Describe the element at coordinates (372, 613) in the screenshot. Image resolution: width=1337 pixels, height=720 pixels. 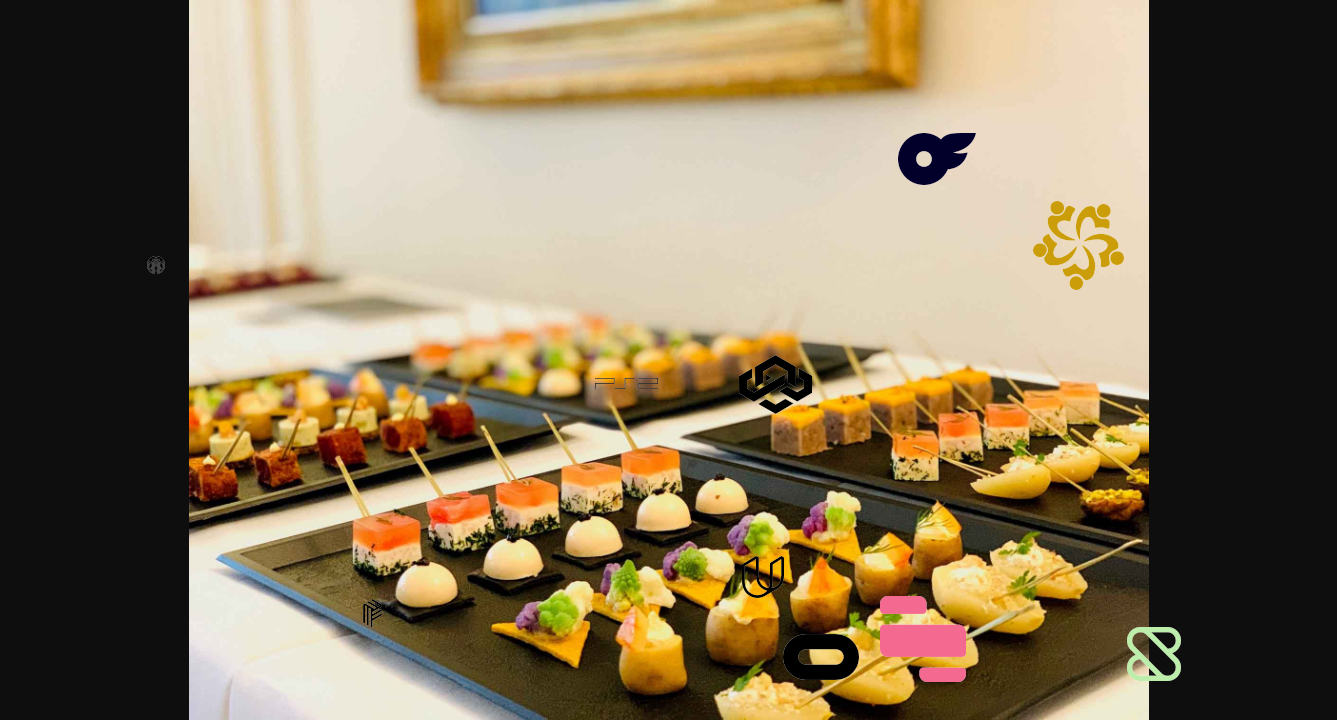
I see `link to Pusher real-time messaging services` at that location.